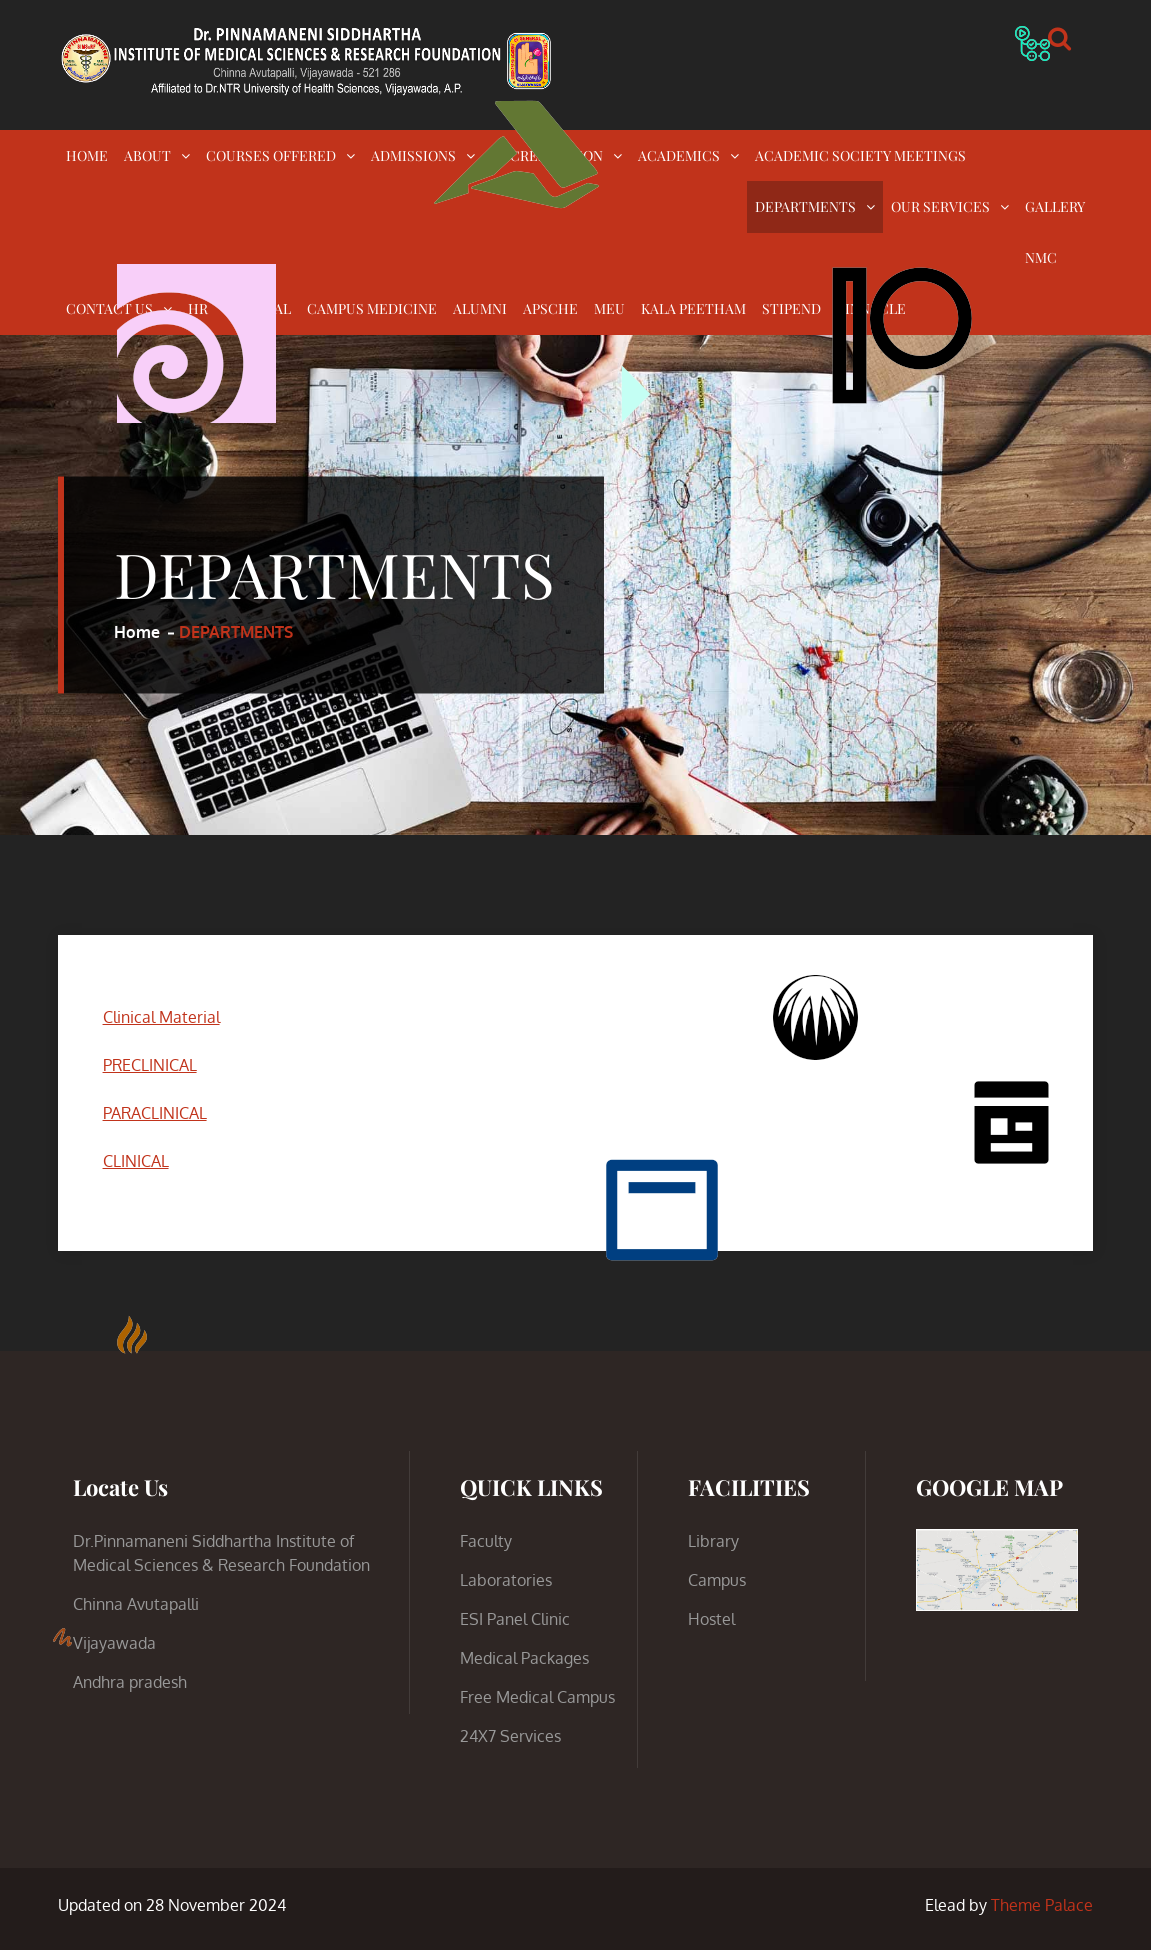 This screenshot has height=1950, width=1151. What do you see at coordinates (132, 1335) in the screenshot?
I see `indicates hot or trending content` at bounding box center [132, 1335].